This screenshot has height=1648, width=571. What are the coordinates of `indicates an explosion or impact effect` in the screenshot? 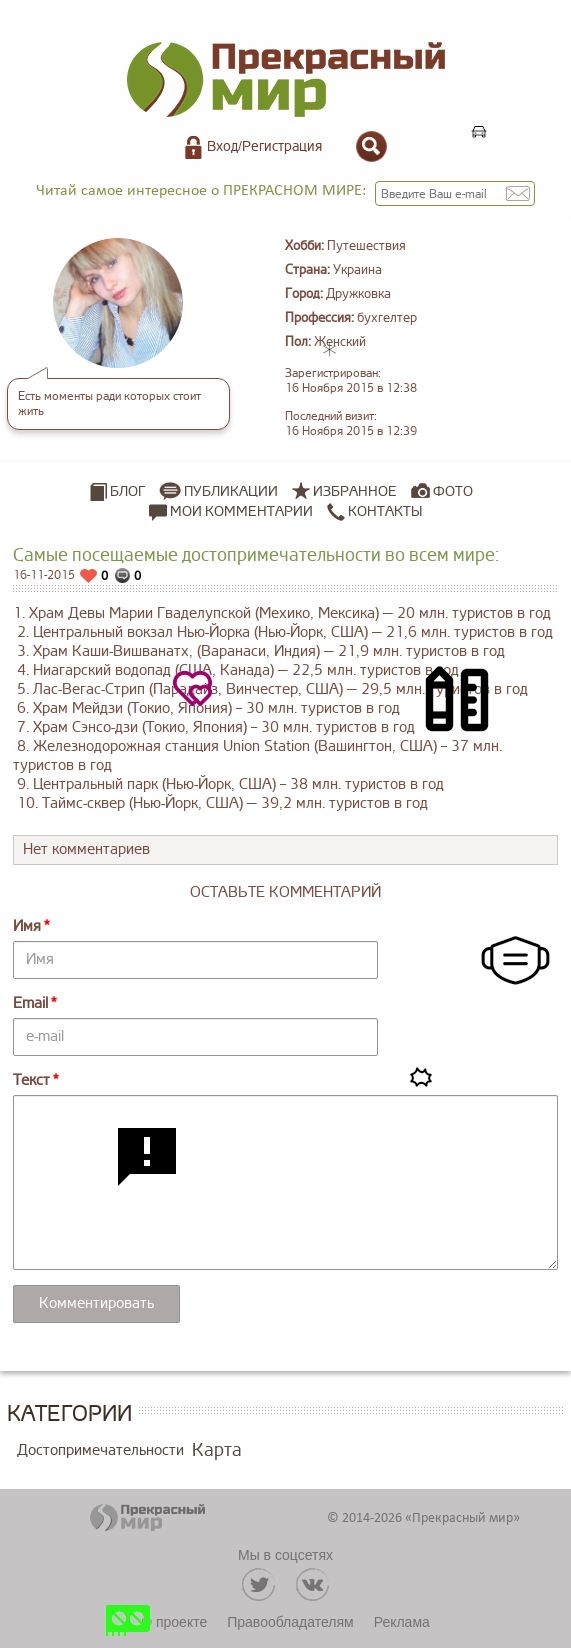 It's located at (421, 1077).